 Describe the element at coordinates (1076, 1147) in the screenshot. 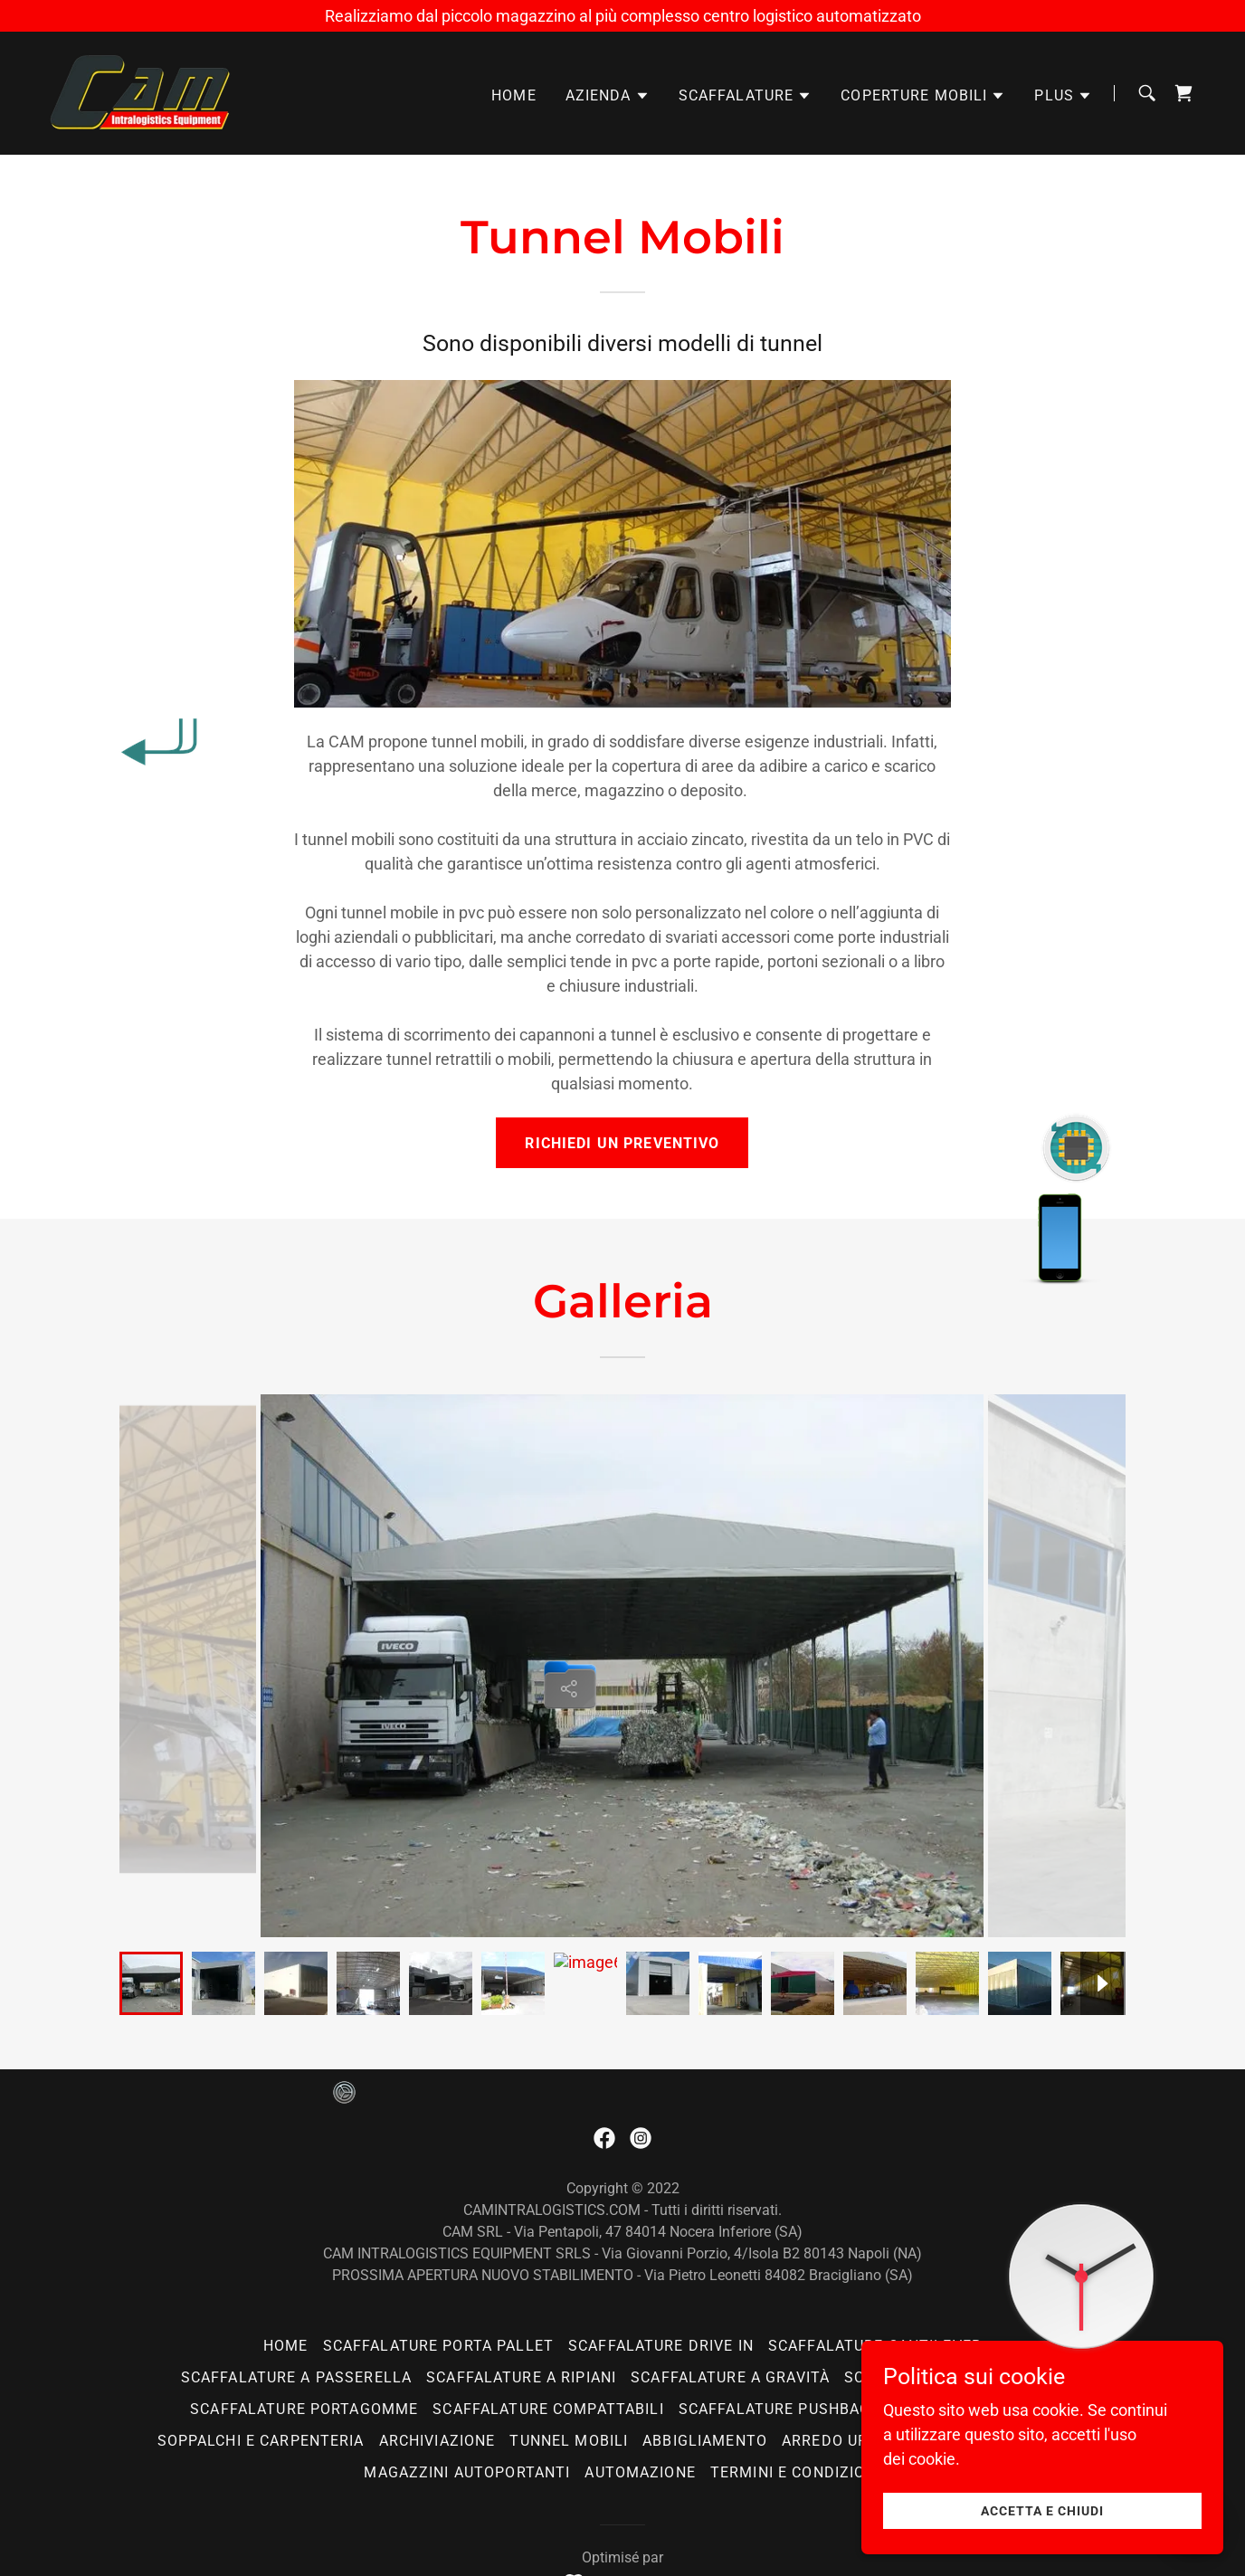

I see `access system driver settings` at that location.